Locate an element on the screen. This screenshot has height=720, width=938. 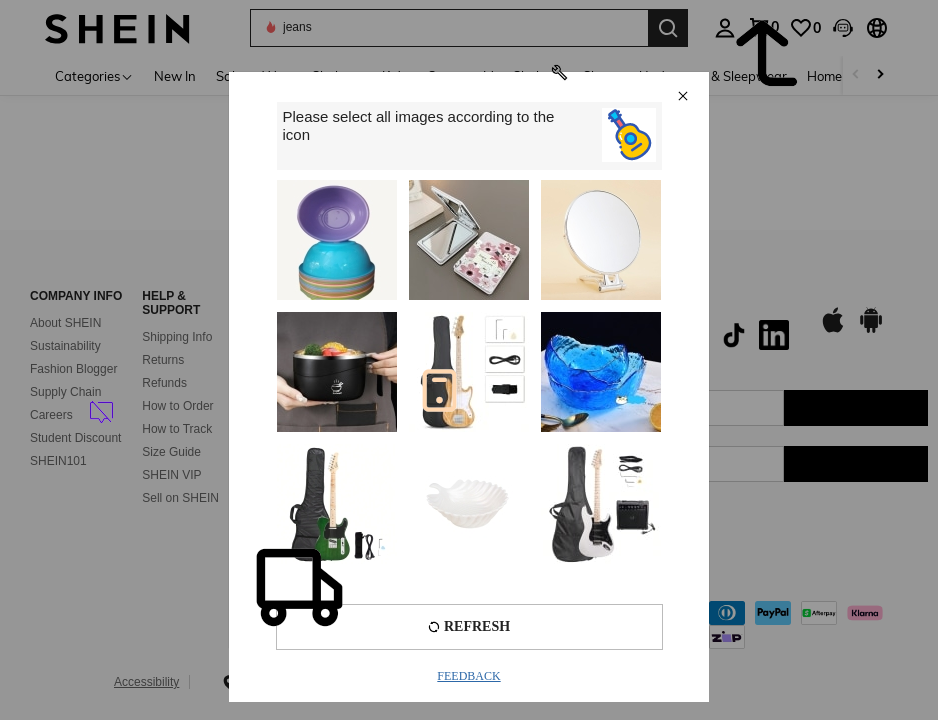
access mobile device settings is located at coordinates (439, 390).